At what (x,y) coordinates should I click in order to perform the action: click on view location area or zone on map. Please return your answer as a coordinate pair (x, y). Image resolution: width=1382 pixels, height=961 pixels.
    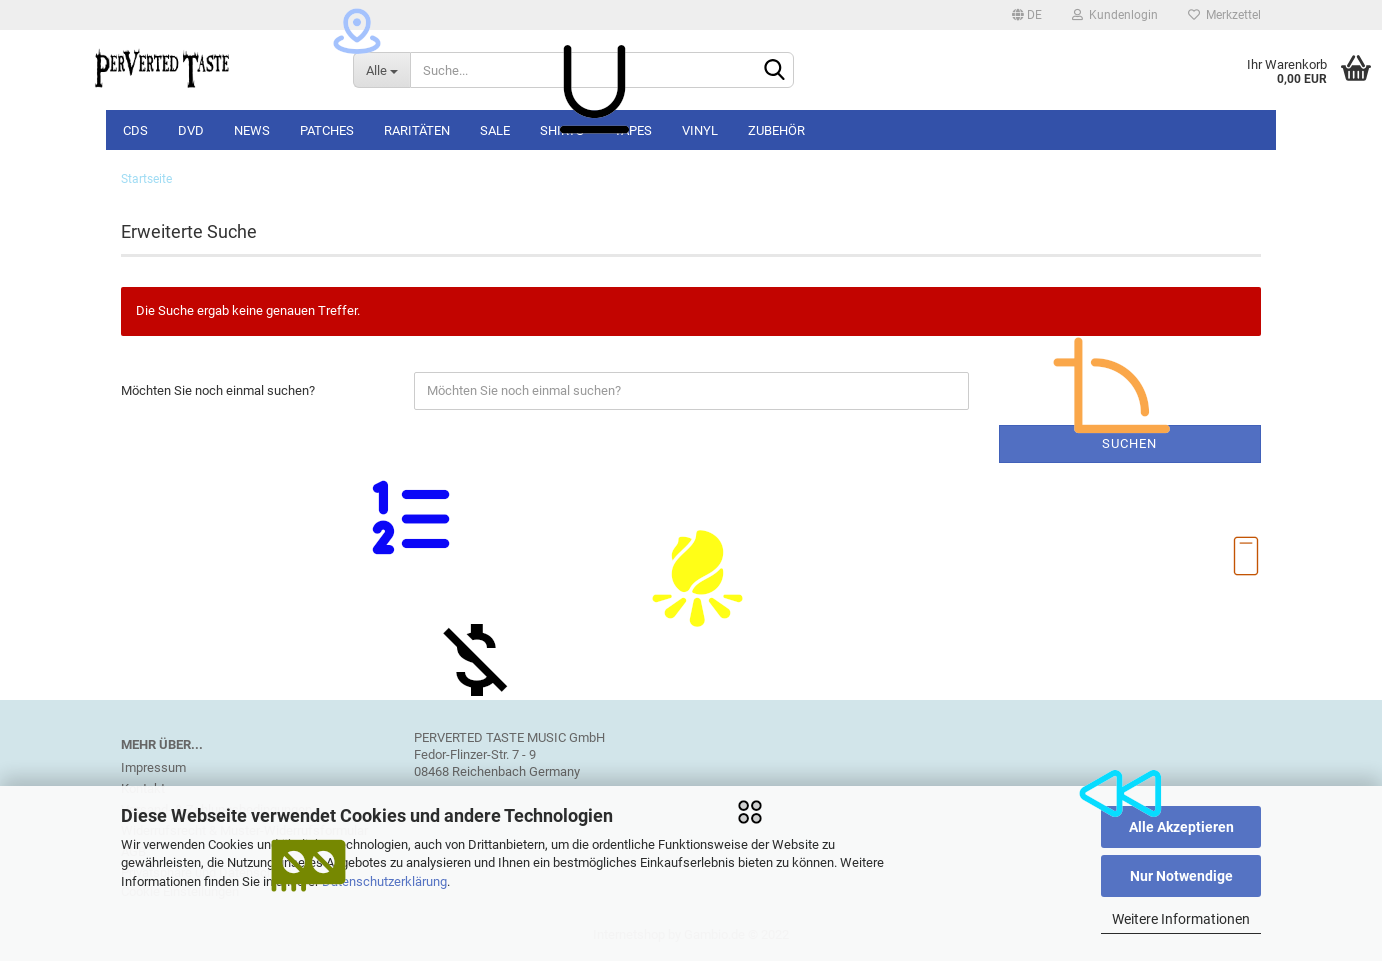
    Looking at the image, I should click on (357, 32).